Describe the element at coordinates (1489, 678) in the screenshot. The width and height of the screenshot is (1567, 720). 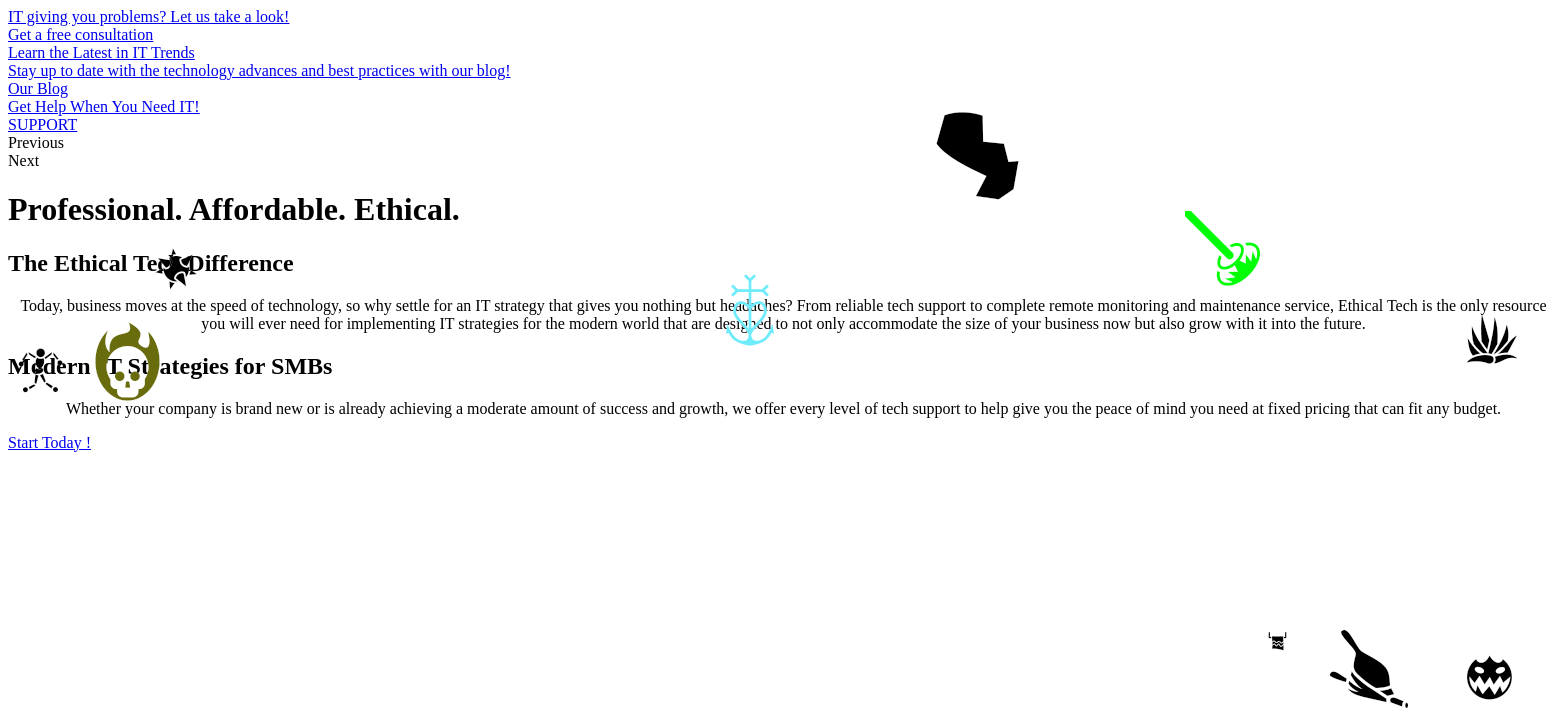
I see `access halloween or seasonal themed content` at that location.